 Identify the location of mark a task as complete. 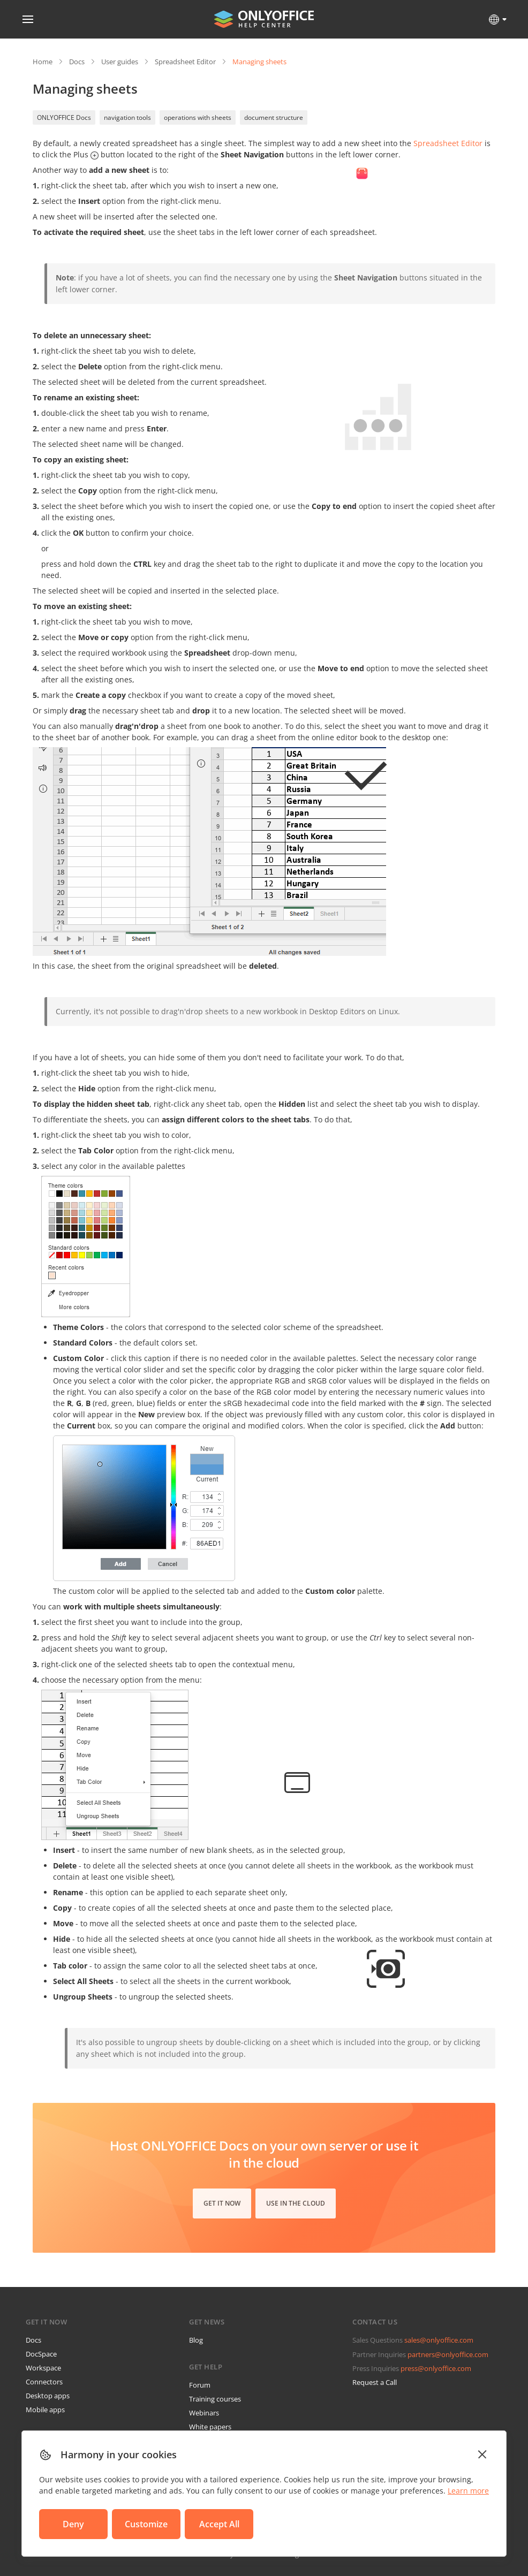
(366, 777).